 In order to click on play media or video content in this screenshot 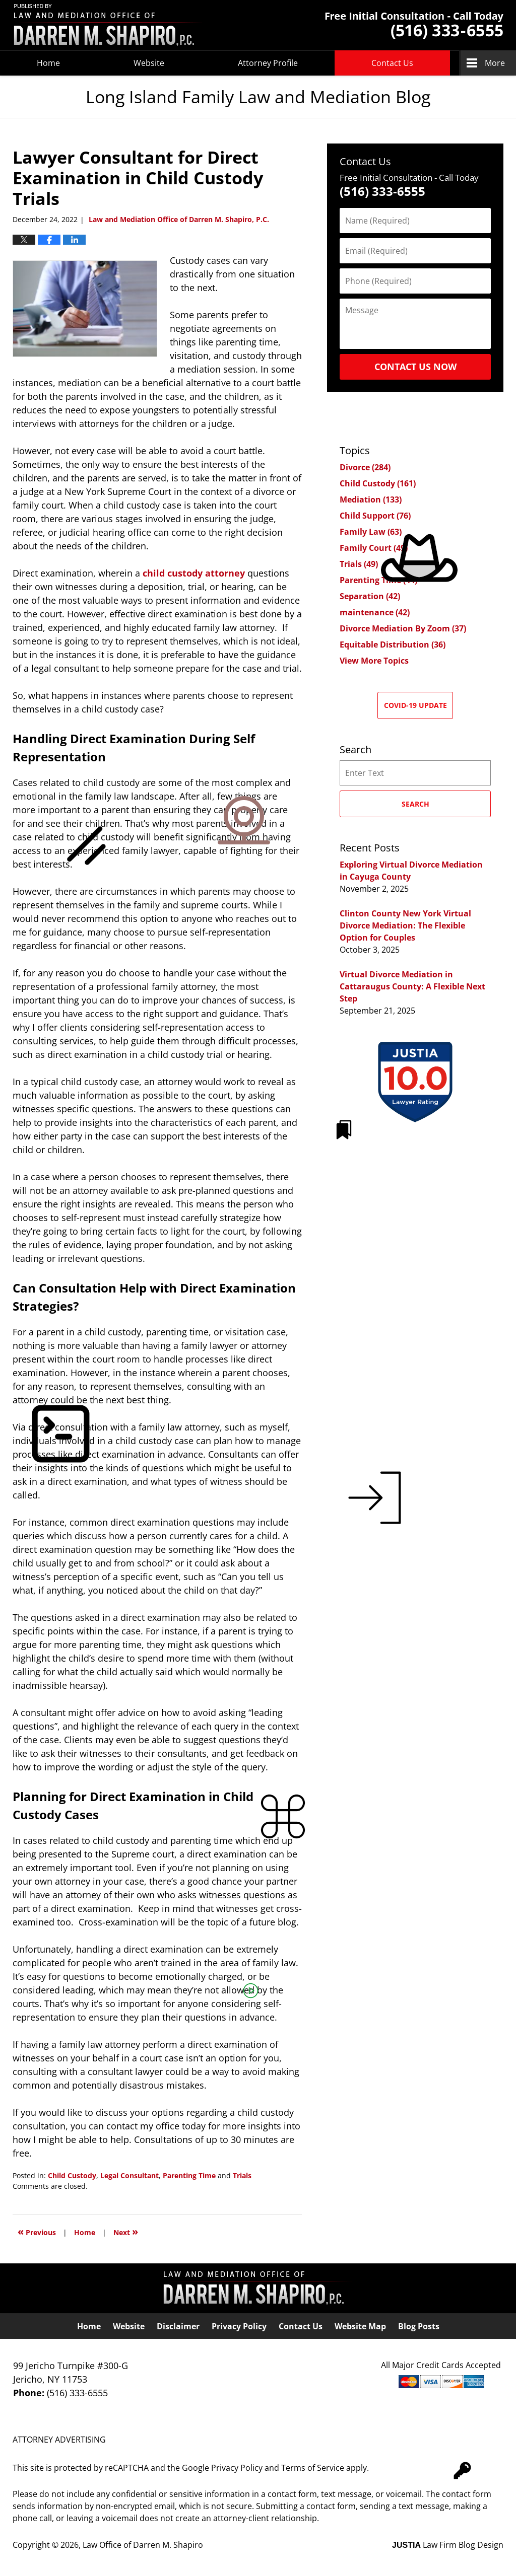, I will do `click(250, 1990)`.